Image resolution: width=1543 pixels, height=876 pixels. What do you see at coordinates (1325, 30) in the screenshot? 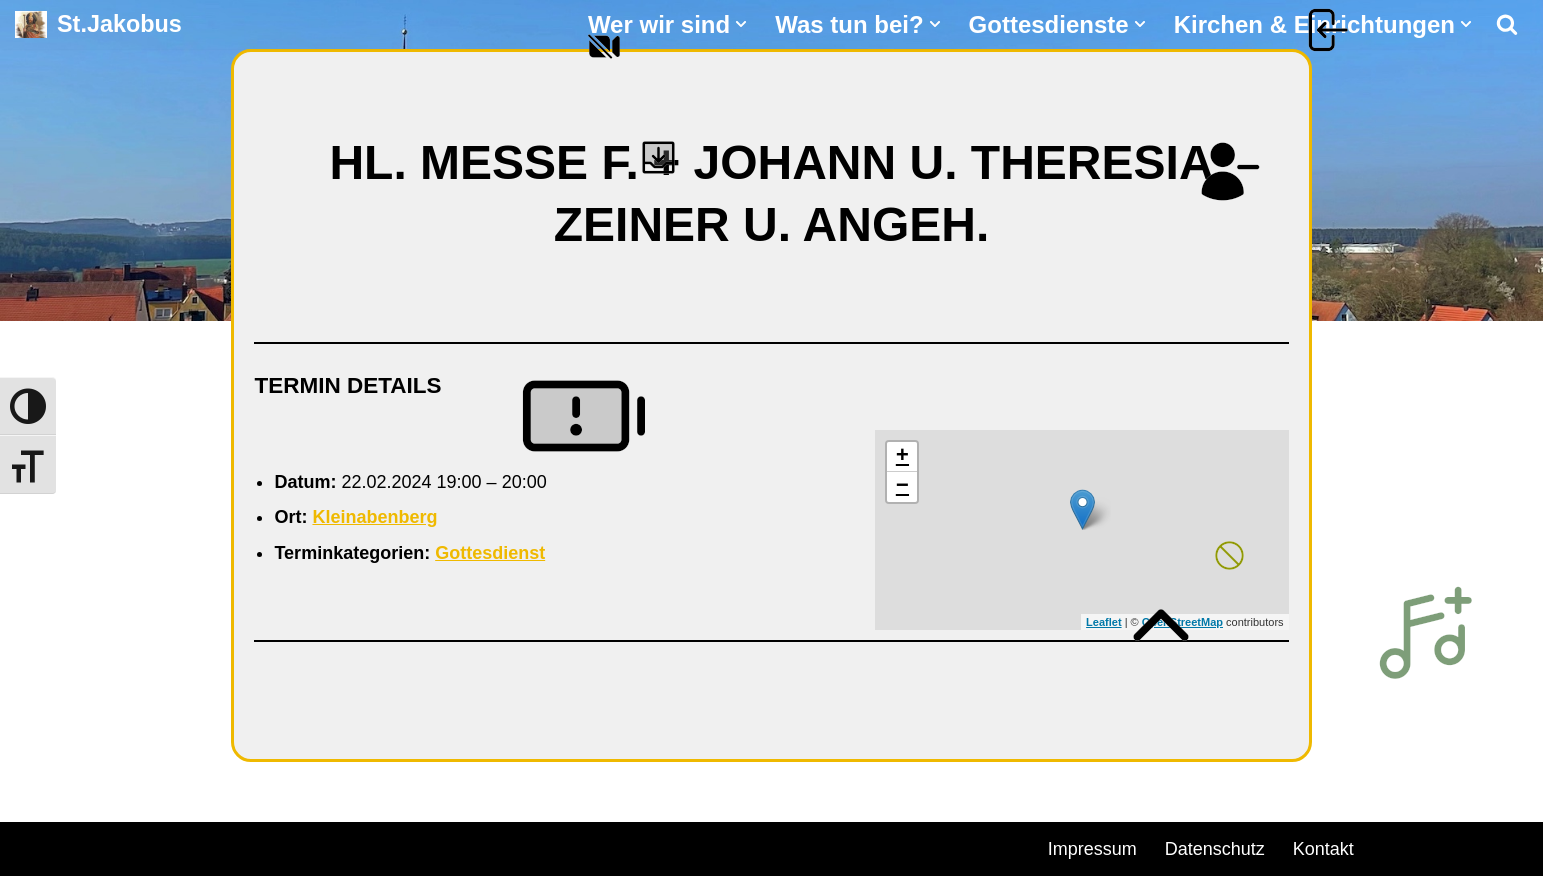
I see `log out of your account` at bounding box center [1325, 30].